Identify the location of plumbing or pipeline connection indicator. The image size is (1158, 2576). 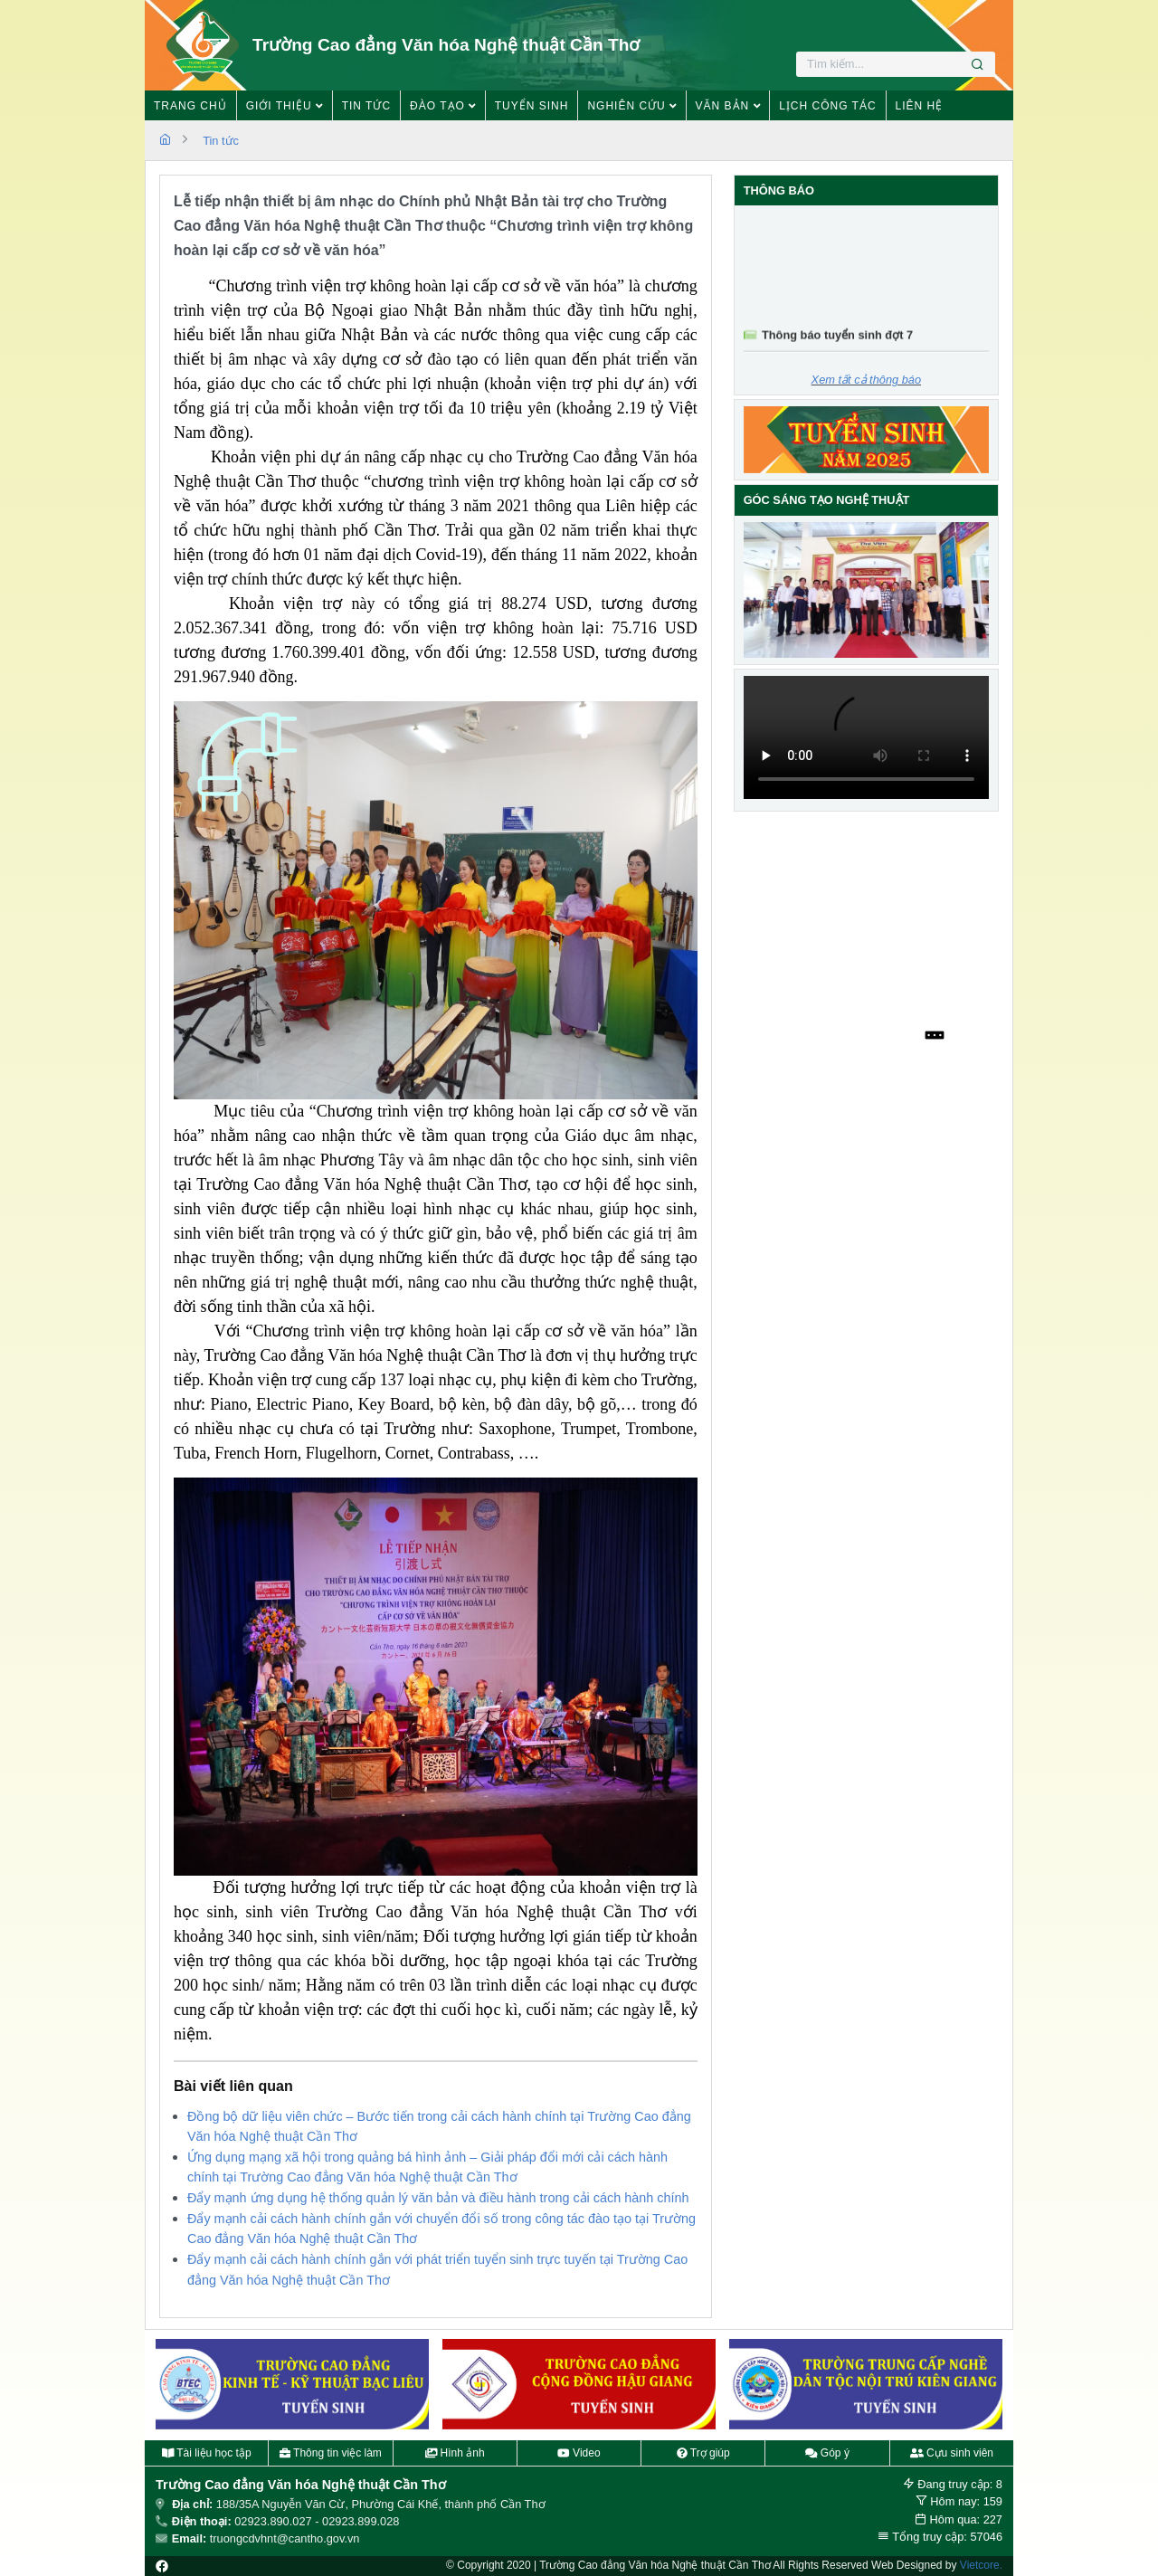
(243, 758).